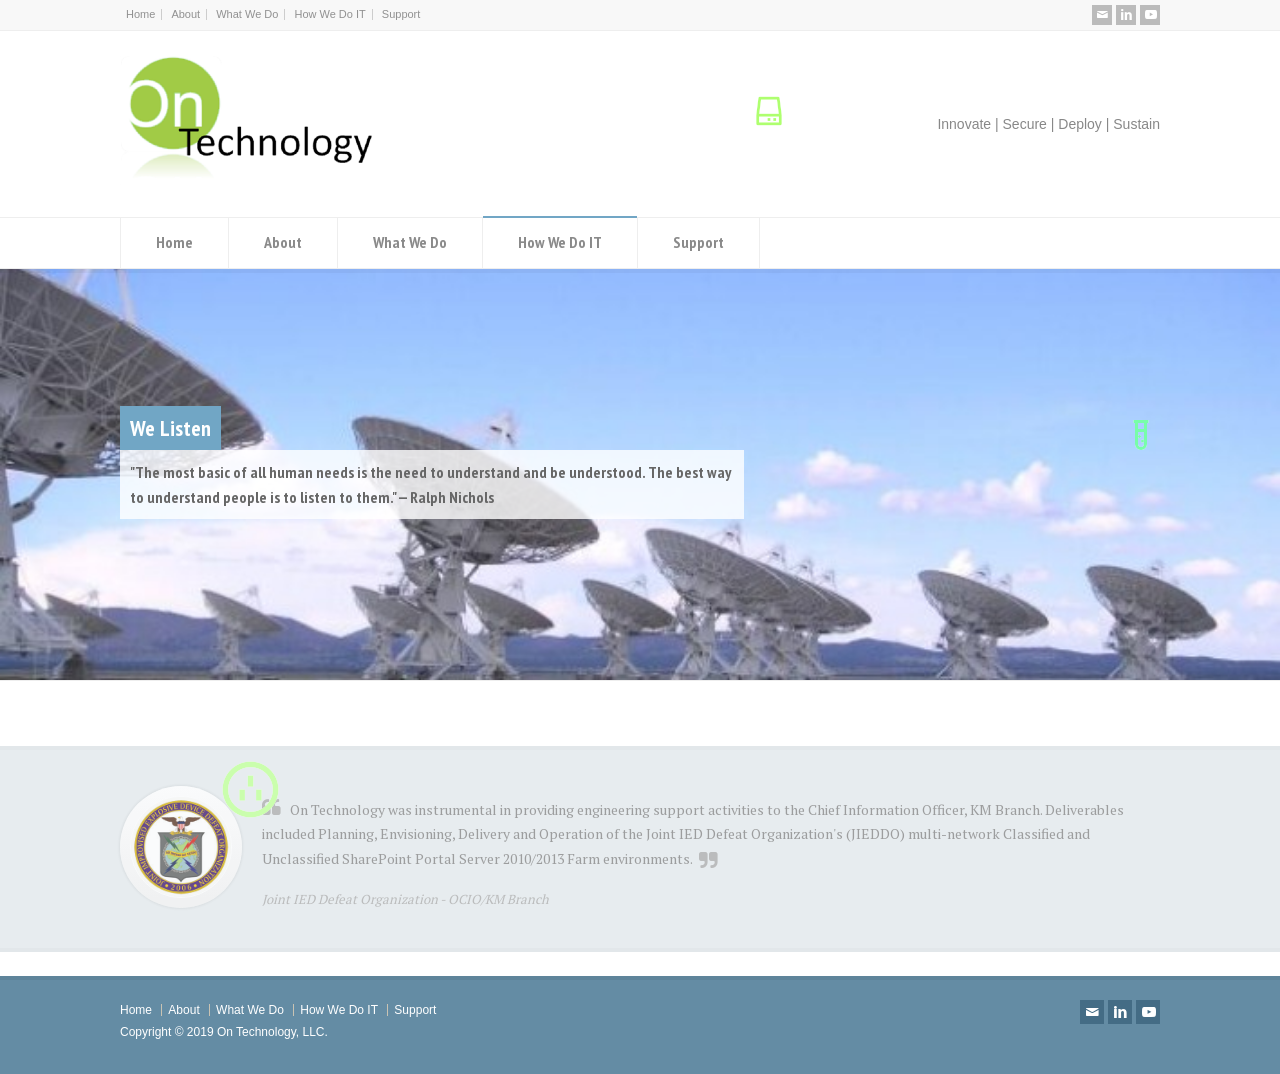 This screenshot has height=1074, width=1280. Describe the element at coordinates (250, 789) in the screenshot. I see `electrical outlet or power socket indicator` at that location.